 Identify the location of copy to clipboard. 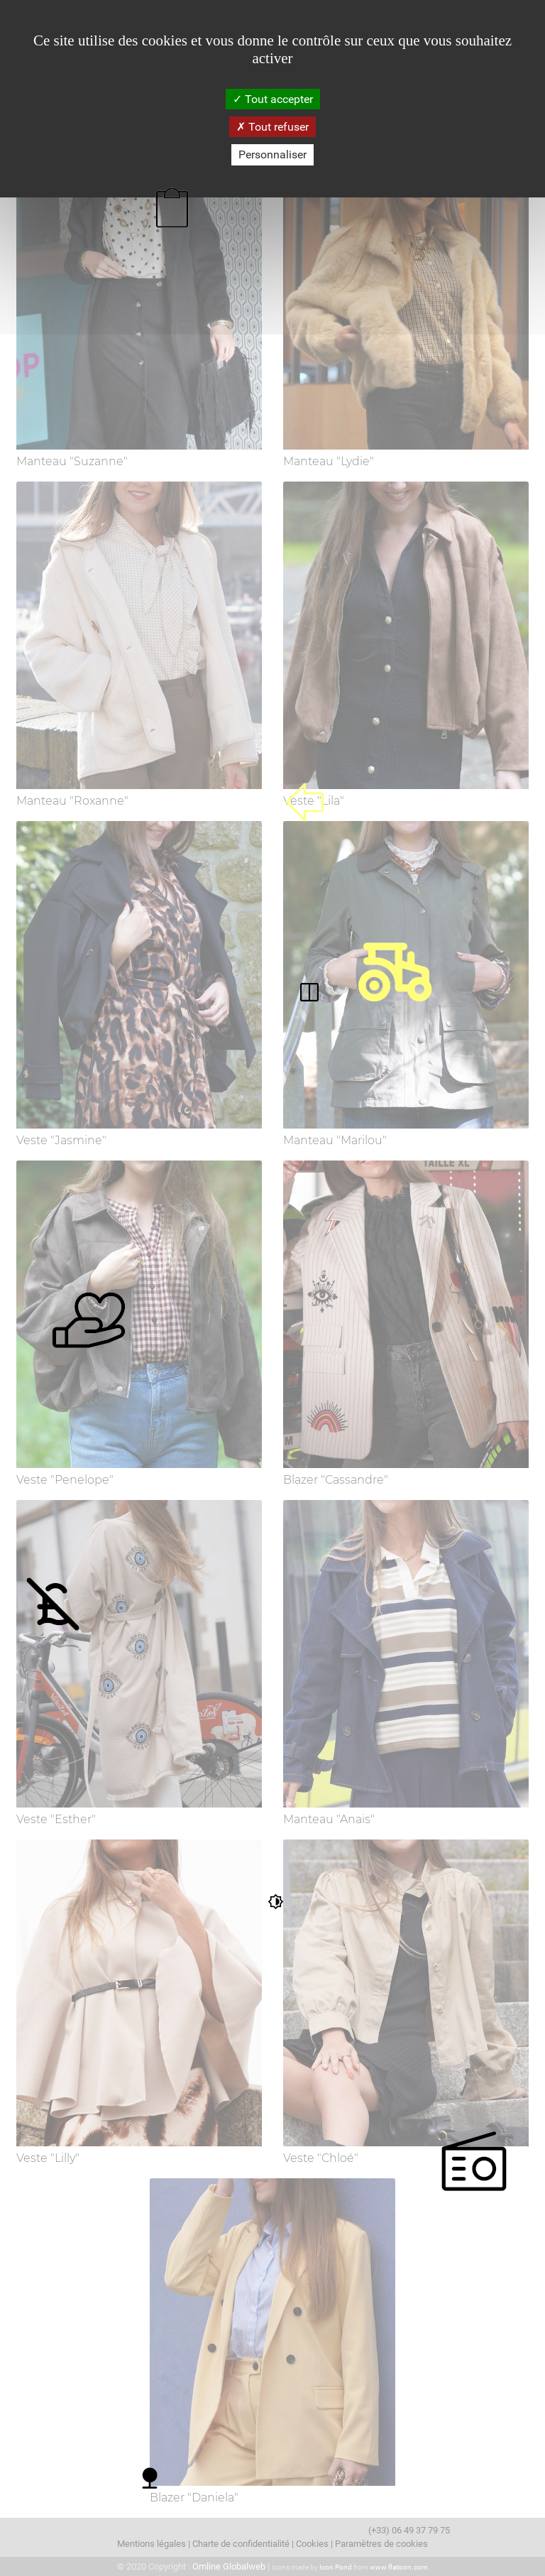
(172, 208).